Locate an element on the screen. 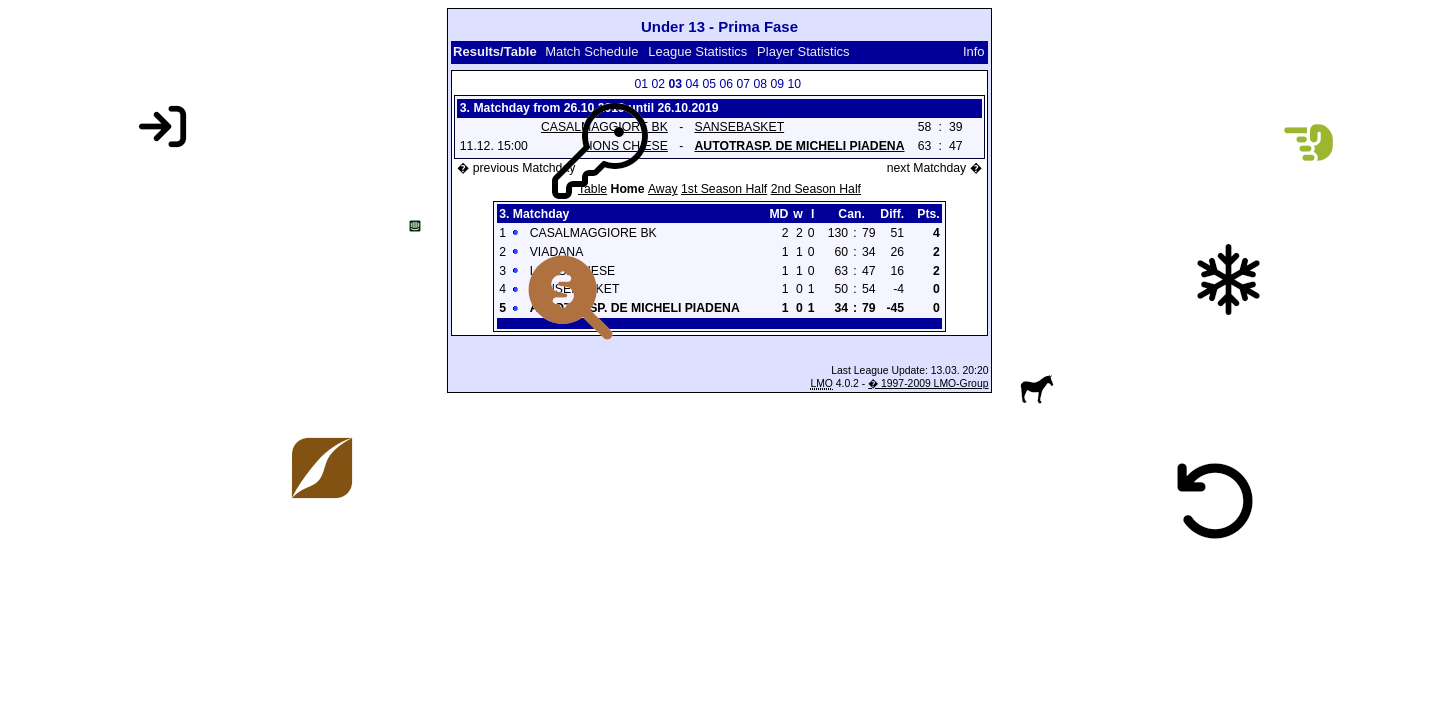 The height and width of the screenshot is (720, 1439). go back to the previous screen is located at coordinates (1308, 142).